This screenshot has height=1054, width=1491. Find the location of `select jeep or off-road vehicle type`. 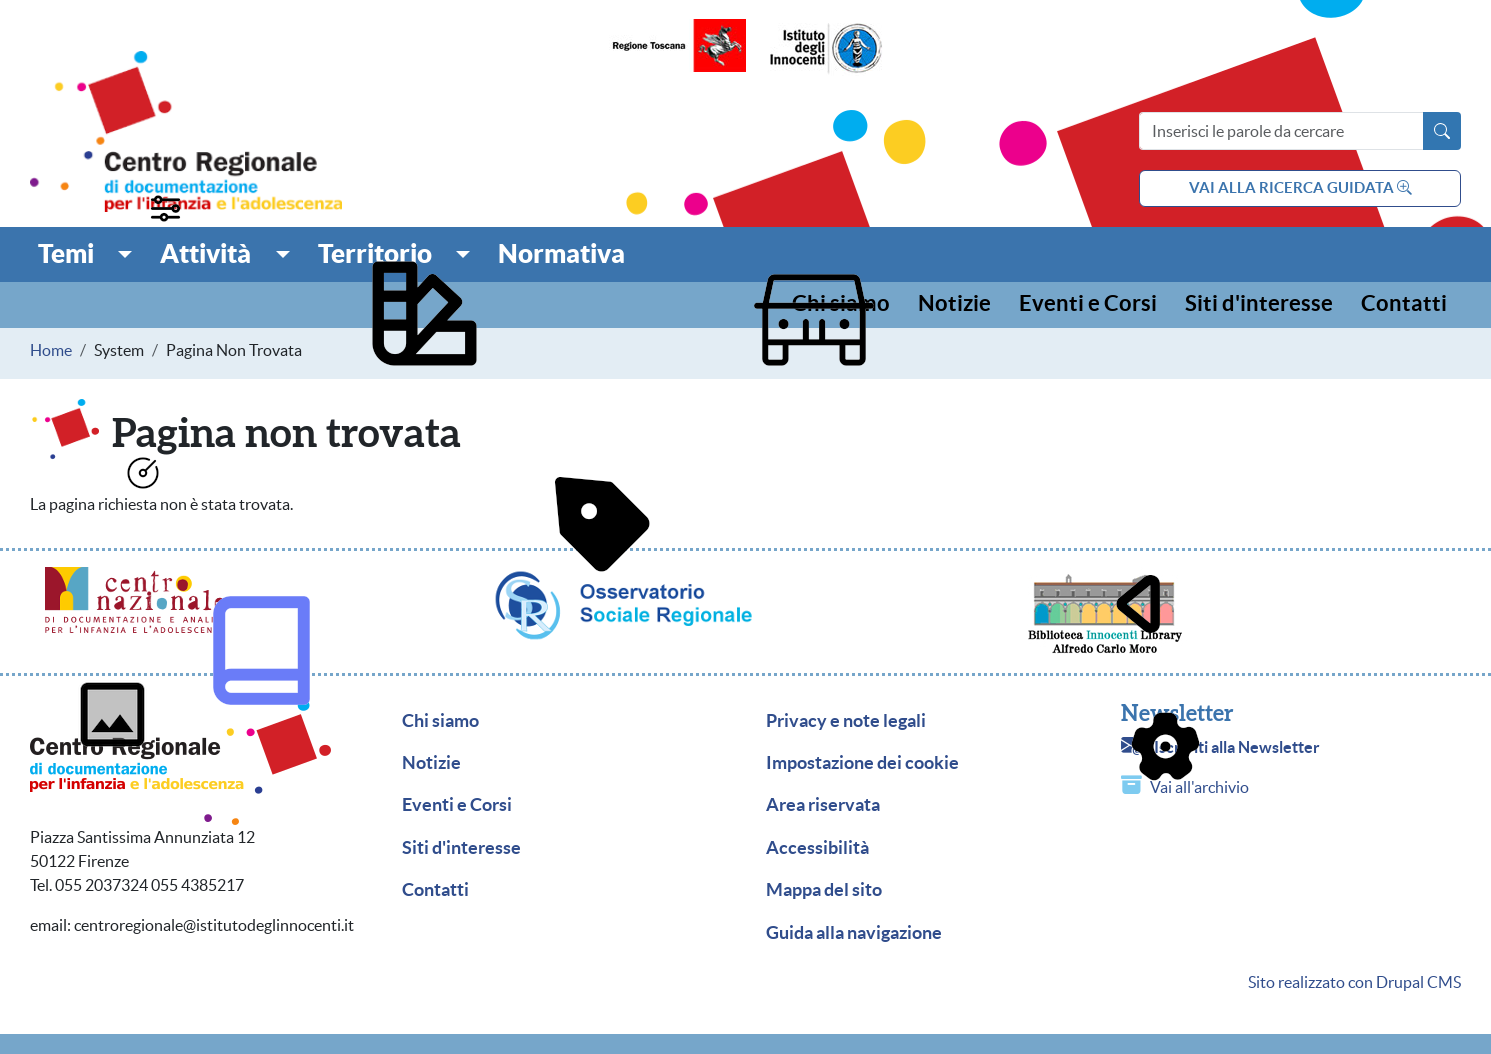

select jeep or off-road vehicle type is located at coordinates (814, 322).